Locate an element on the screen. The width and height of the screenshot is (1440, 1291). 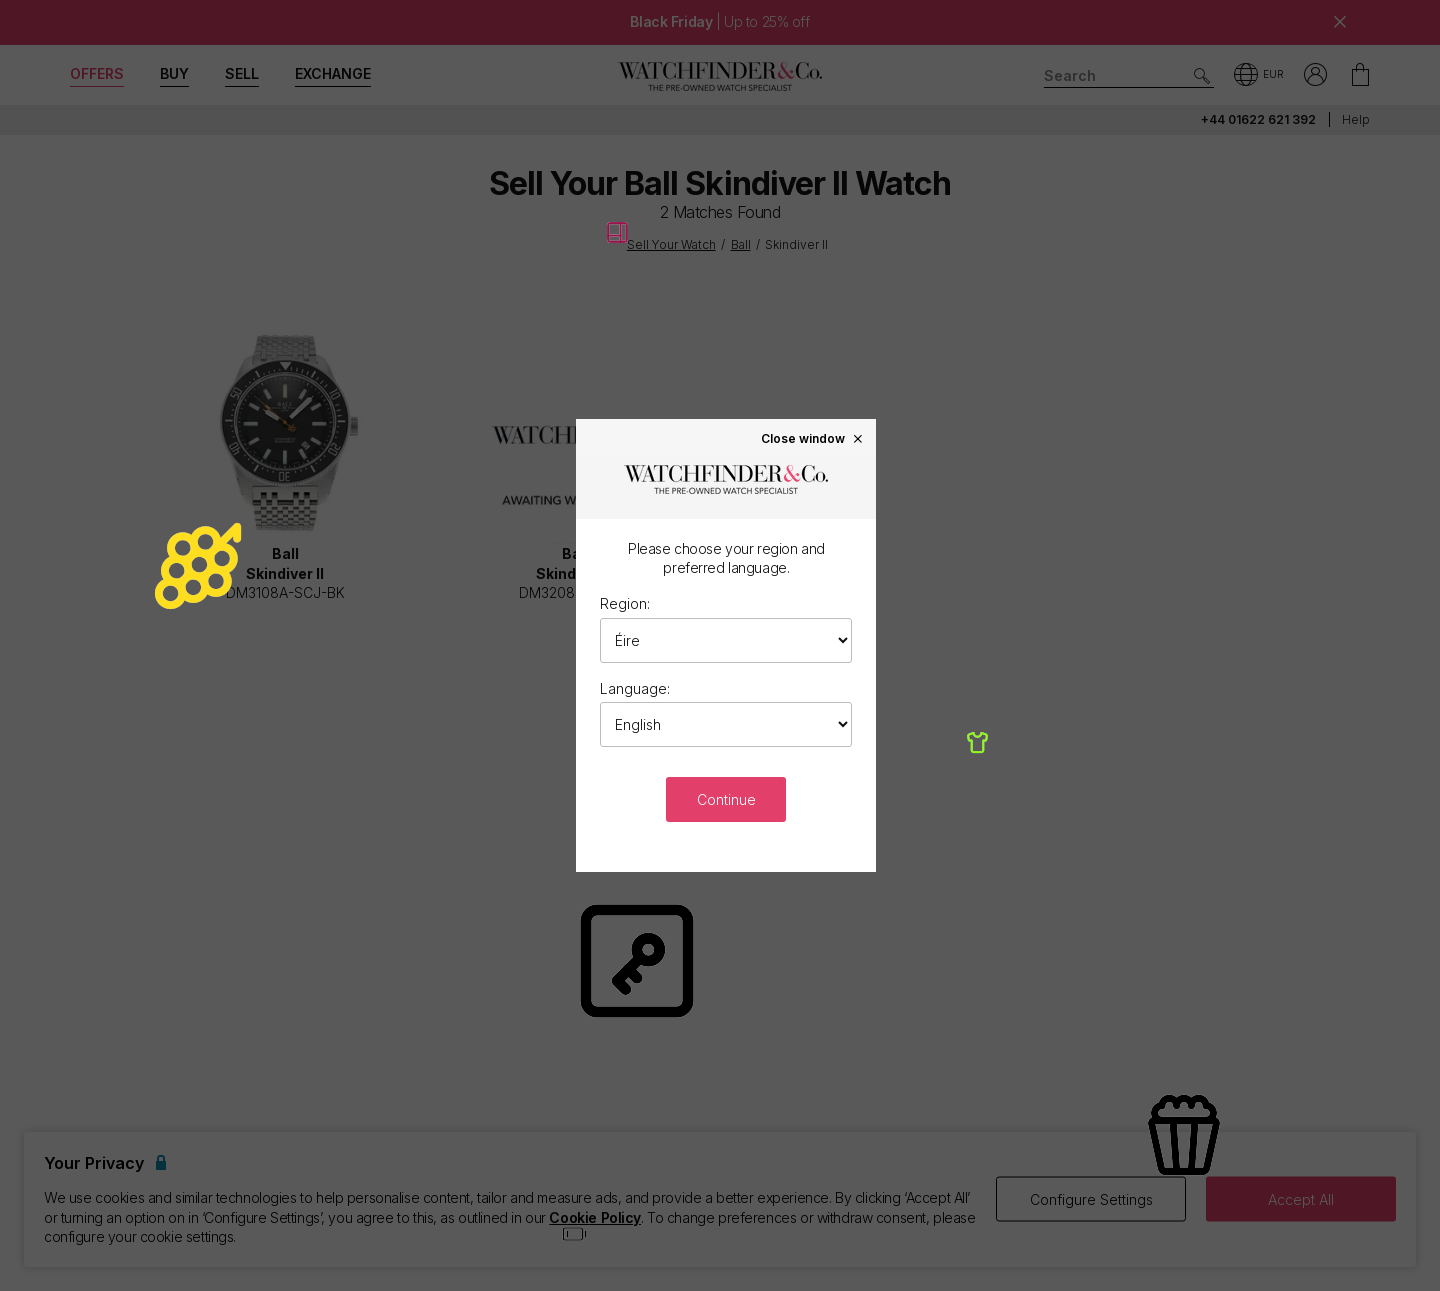
browse clothing or apparel items is located at coordinates (977, 742).